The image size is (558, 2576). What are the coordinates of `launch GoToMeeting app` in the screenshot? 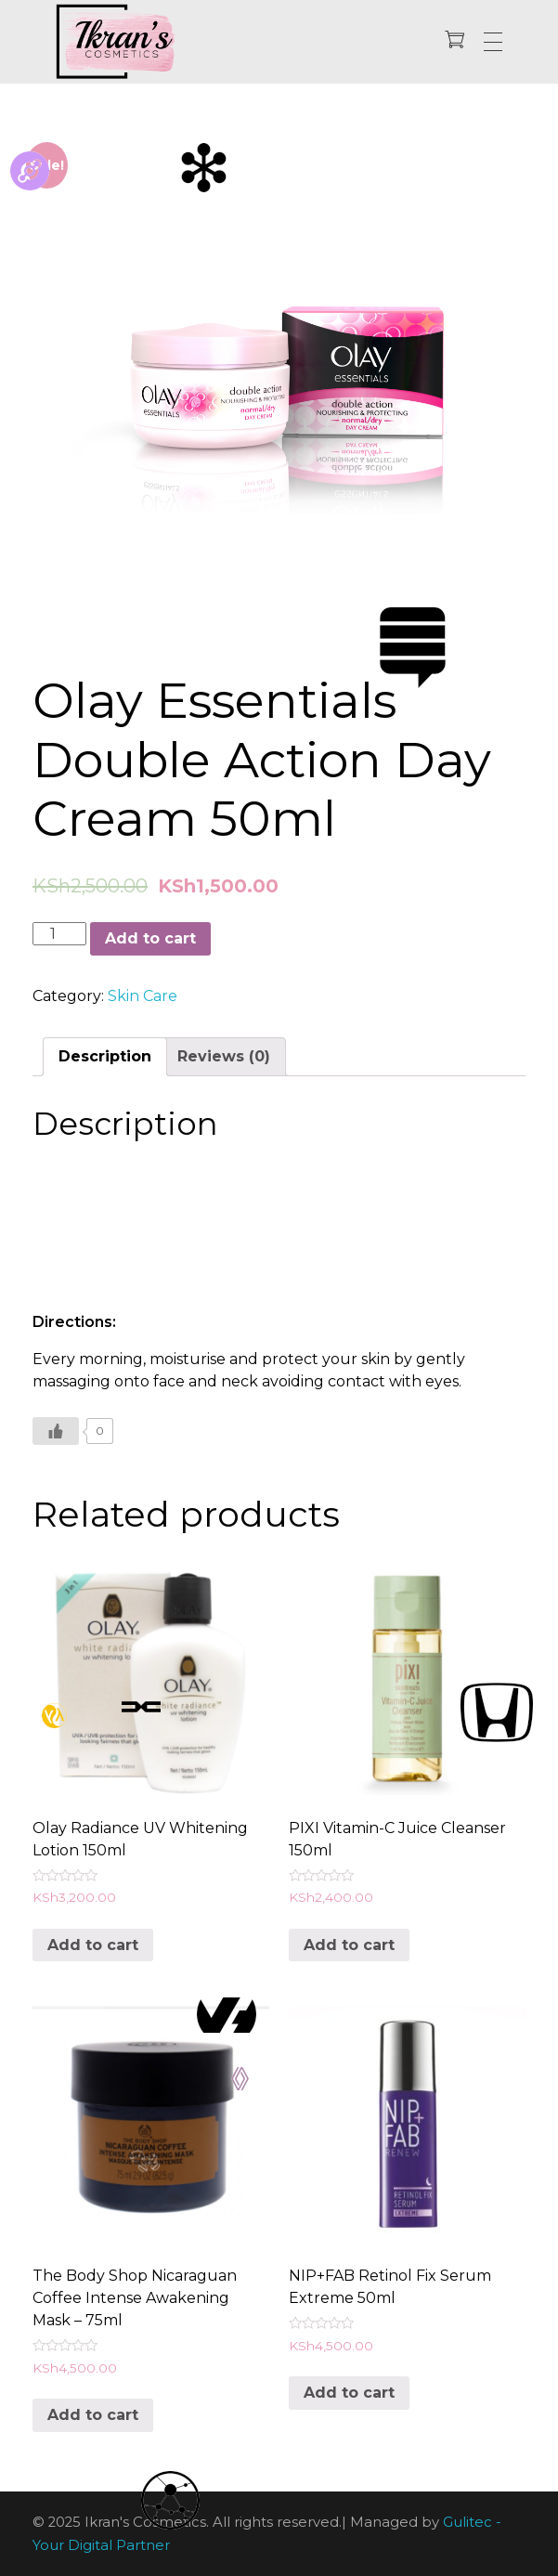 It's located at (203, 167).